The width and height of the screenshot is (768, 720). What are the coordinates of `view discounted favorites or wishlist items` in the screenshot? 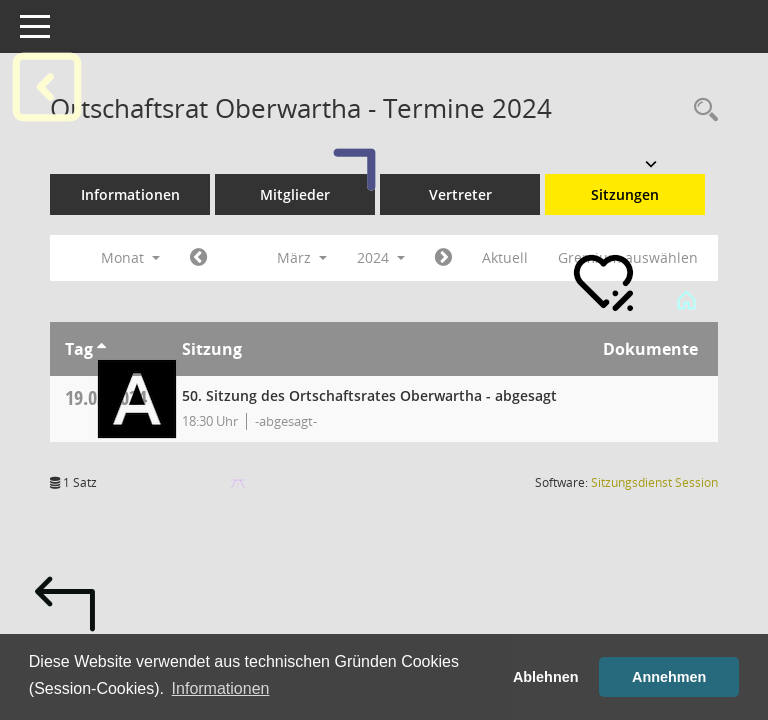 It's located at (603, 281).